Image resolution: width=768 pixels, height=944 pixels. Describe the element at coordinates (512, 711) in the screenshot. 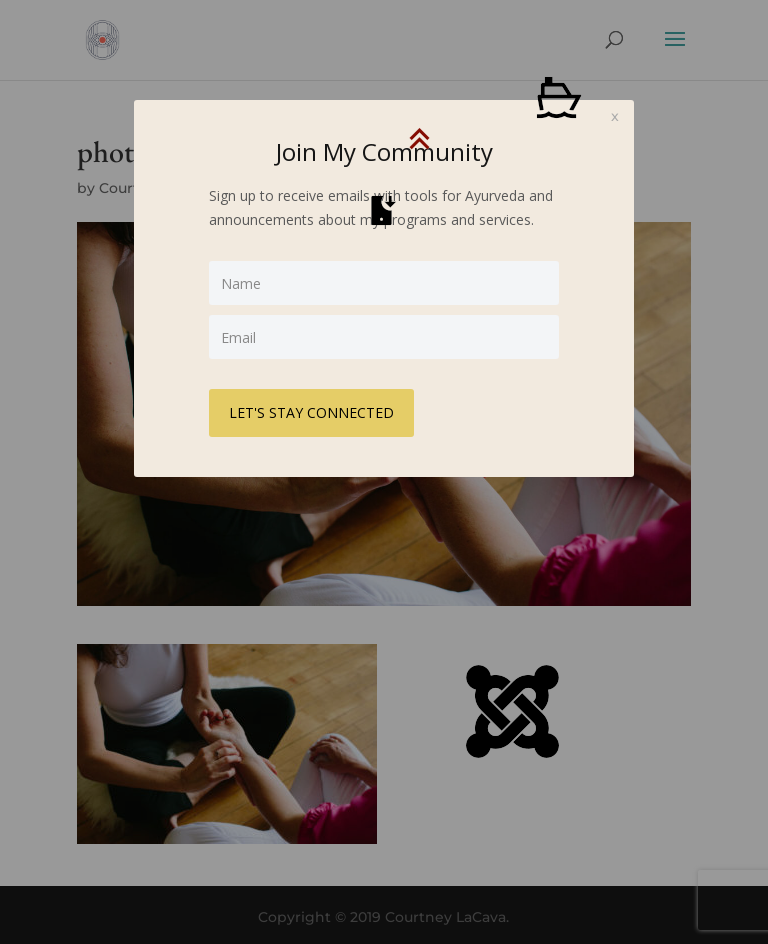

I see `Joomla content management system logo` at that location.